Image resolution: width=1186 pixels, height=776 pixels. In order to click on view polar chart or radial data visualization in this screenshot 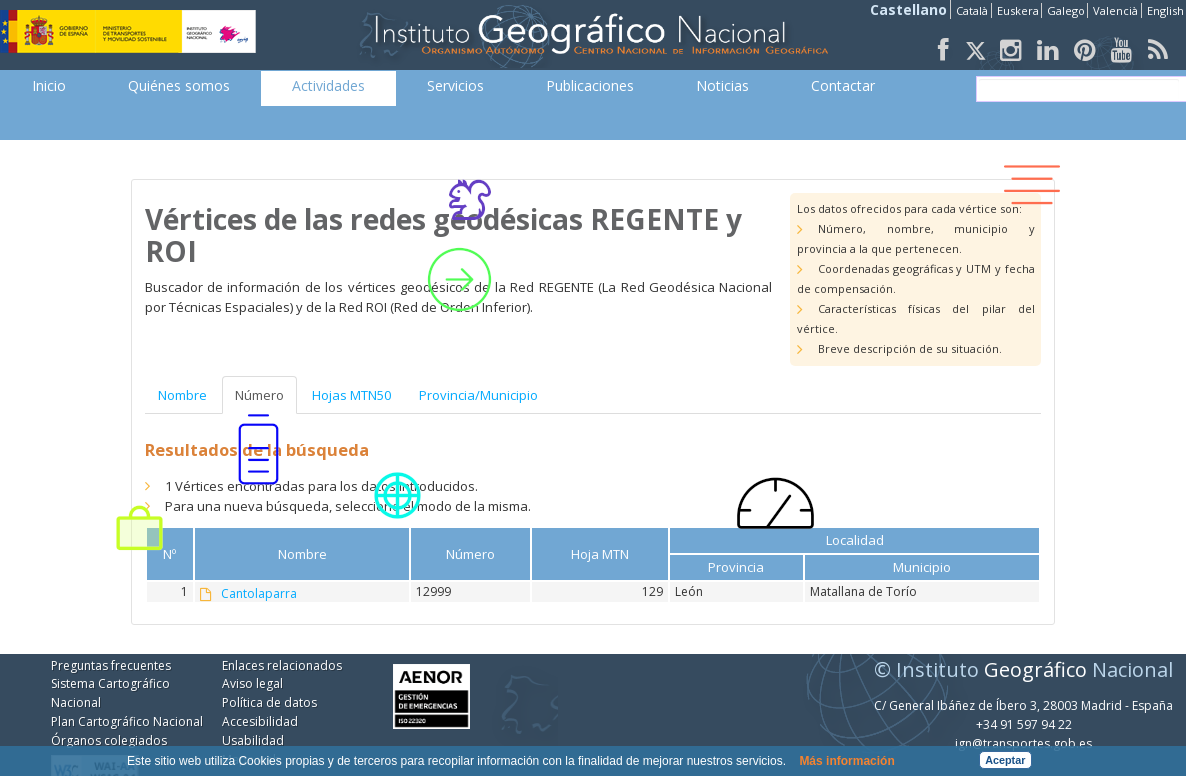, I will do `click(397, 495)`.